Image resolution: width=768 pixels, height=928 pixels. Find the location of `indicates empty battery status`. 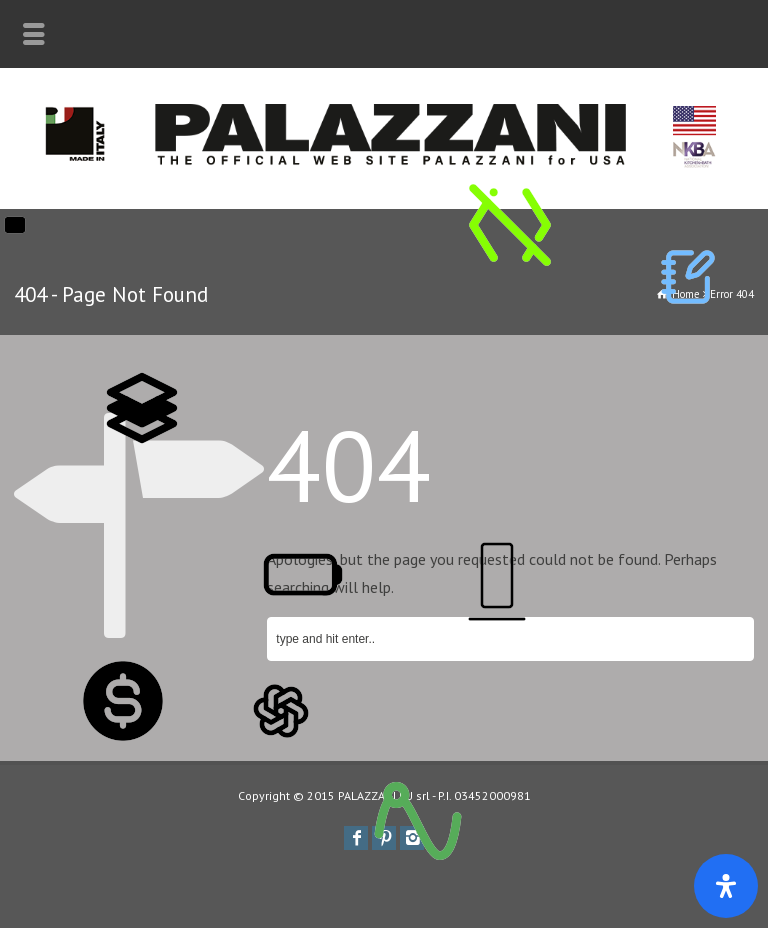

indicates empty battery status is located at coordinates (303, 572).